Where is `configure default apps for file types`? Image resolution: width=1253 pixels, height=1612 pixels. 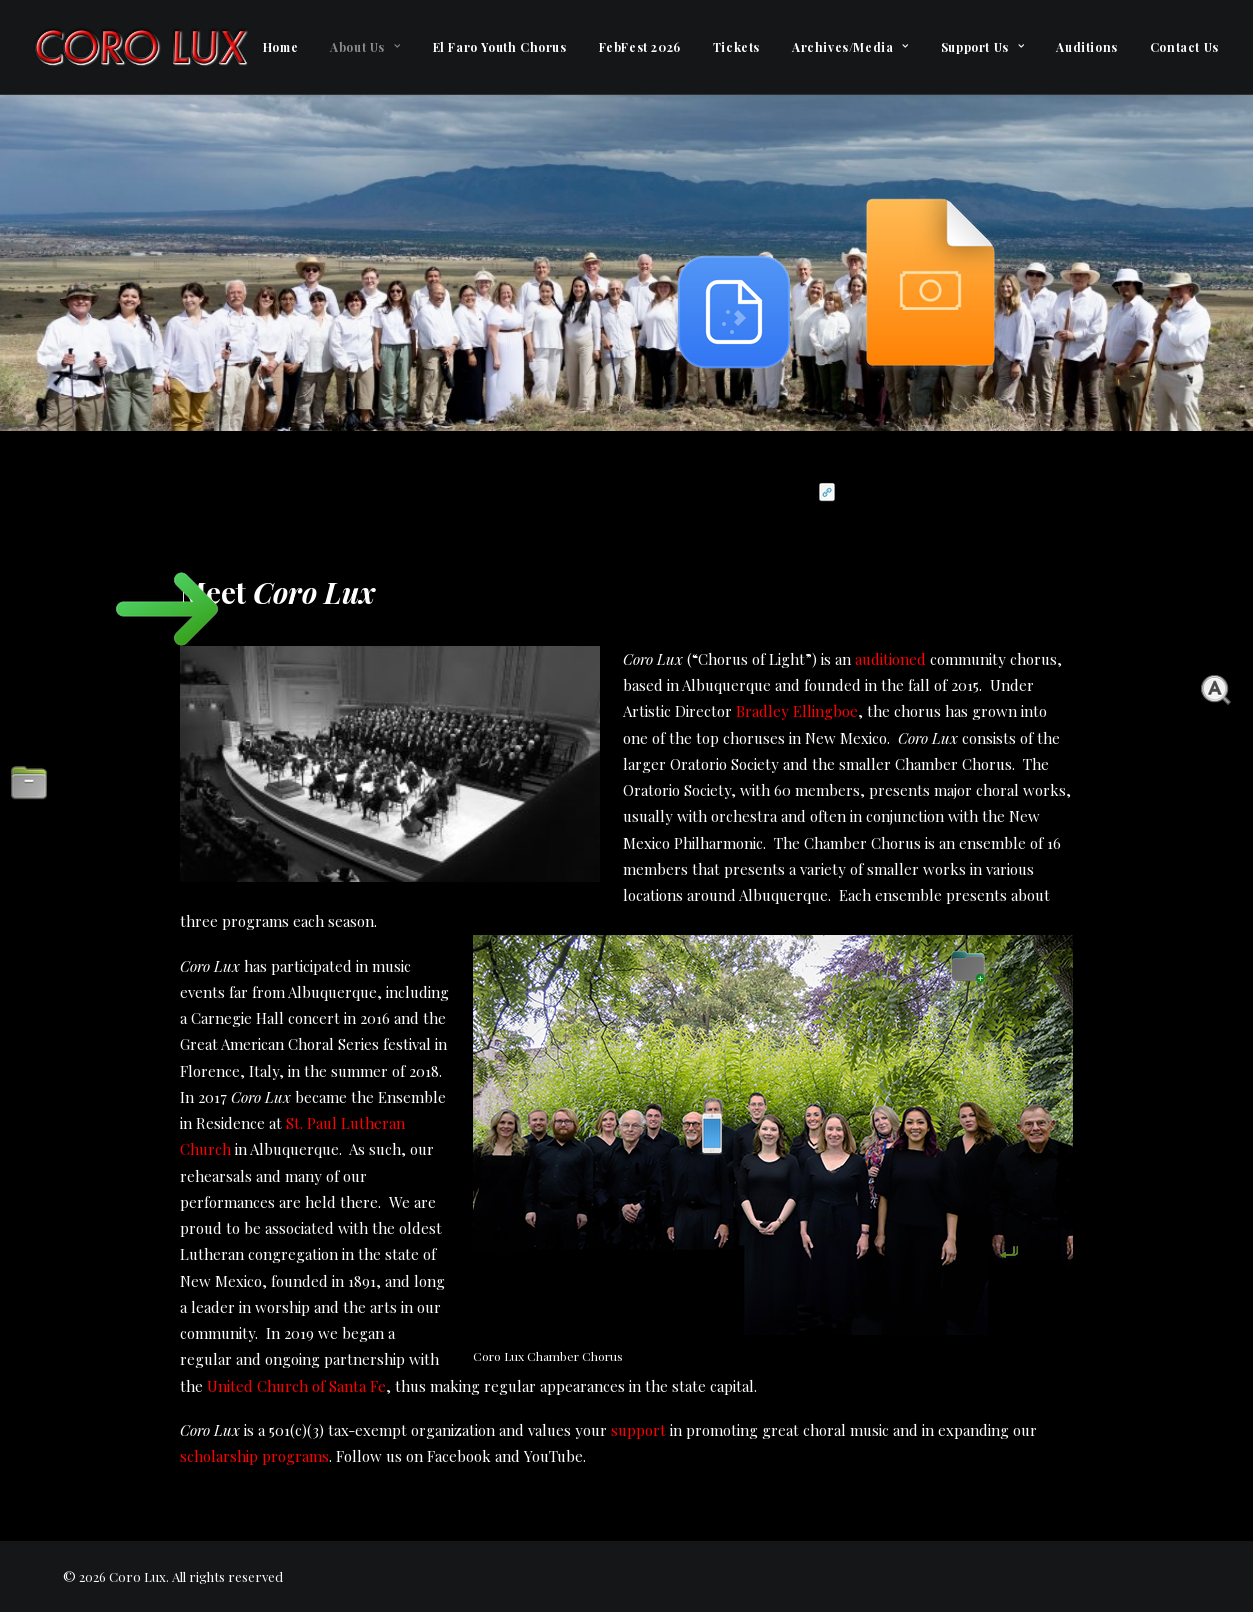
configure default apps for file types is located at coordinates (734, 314).